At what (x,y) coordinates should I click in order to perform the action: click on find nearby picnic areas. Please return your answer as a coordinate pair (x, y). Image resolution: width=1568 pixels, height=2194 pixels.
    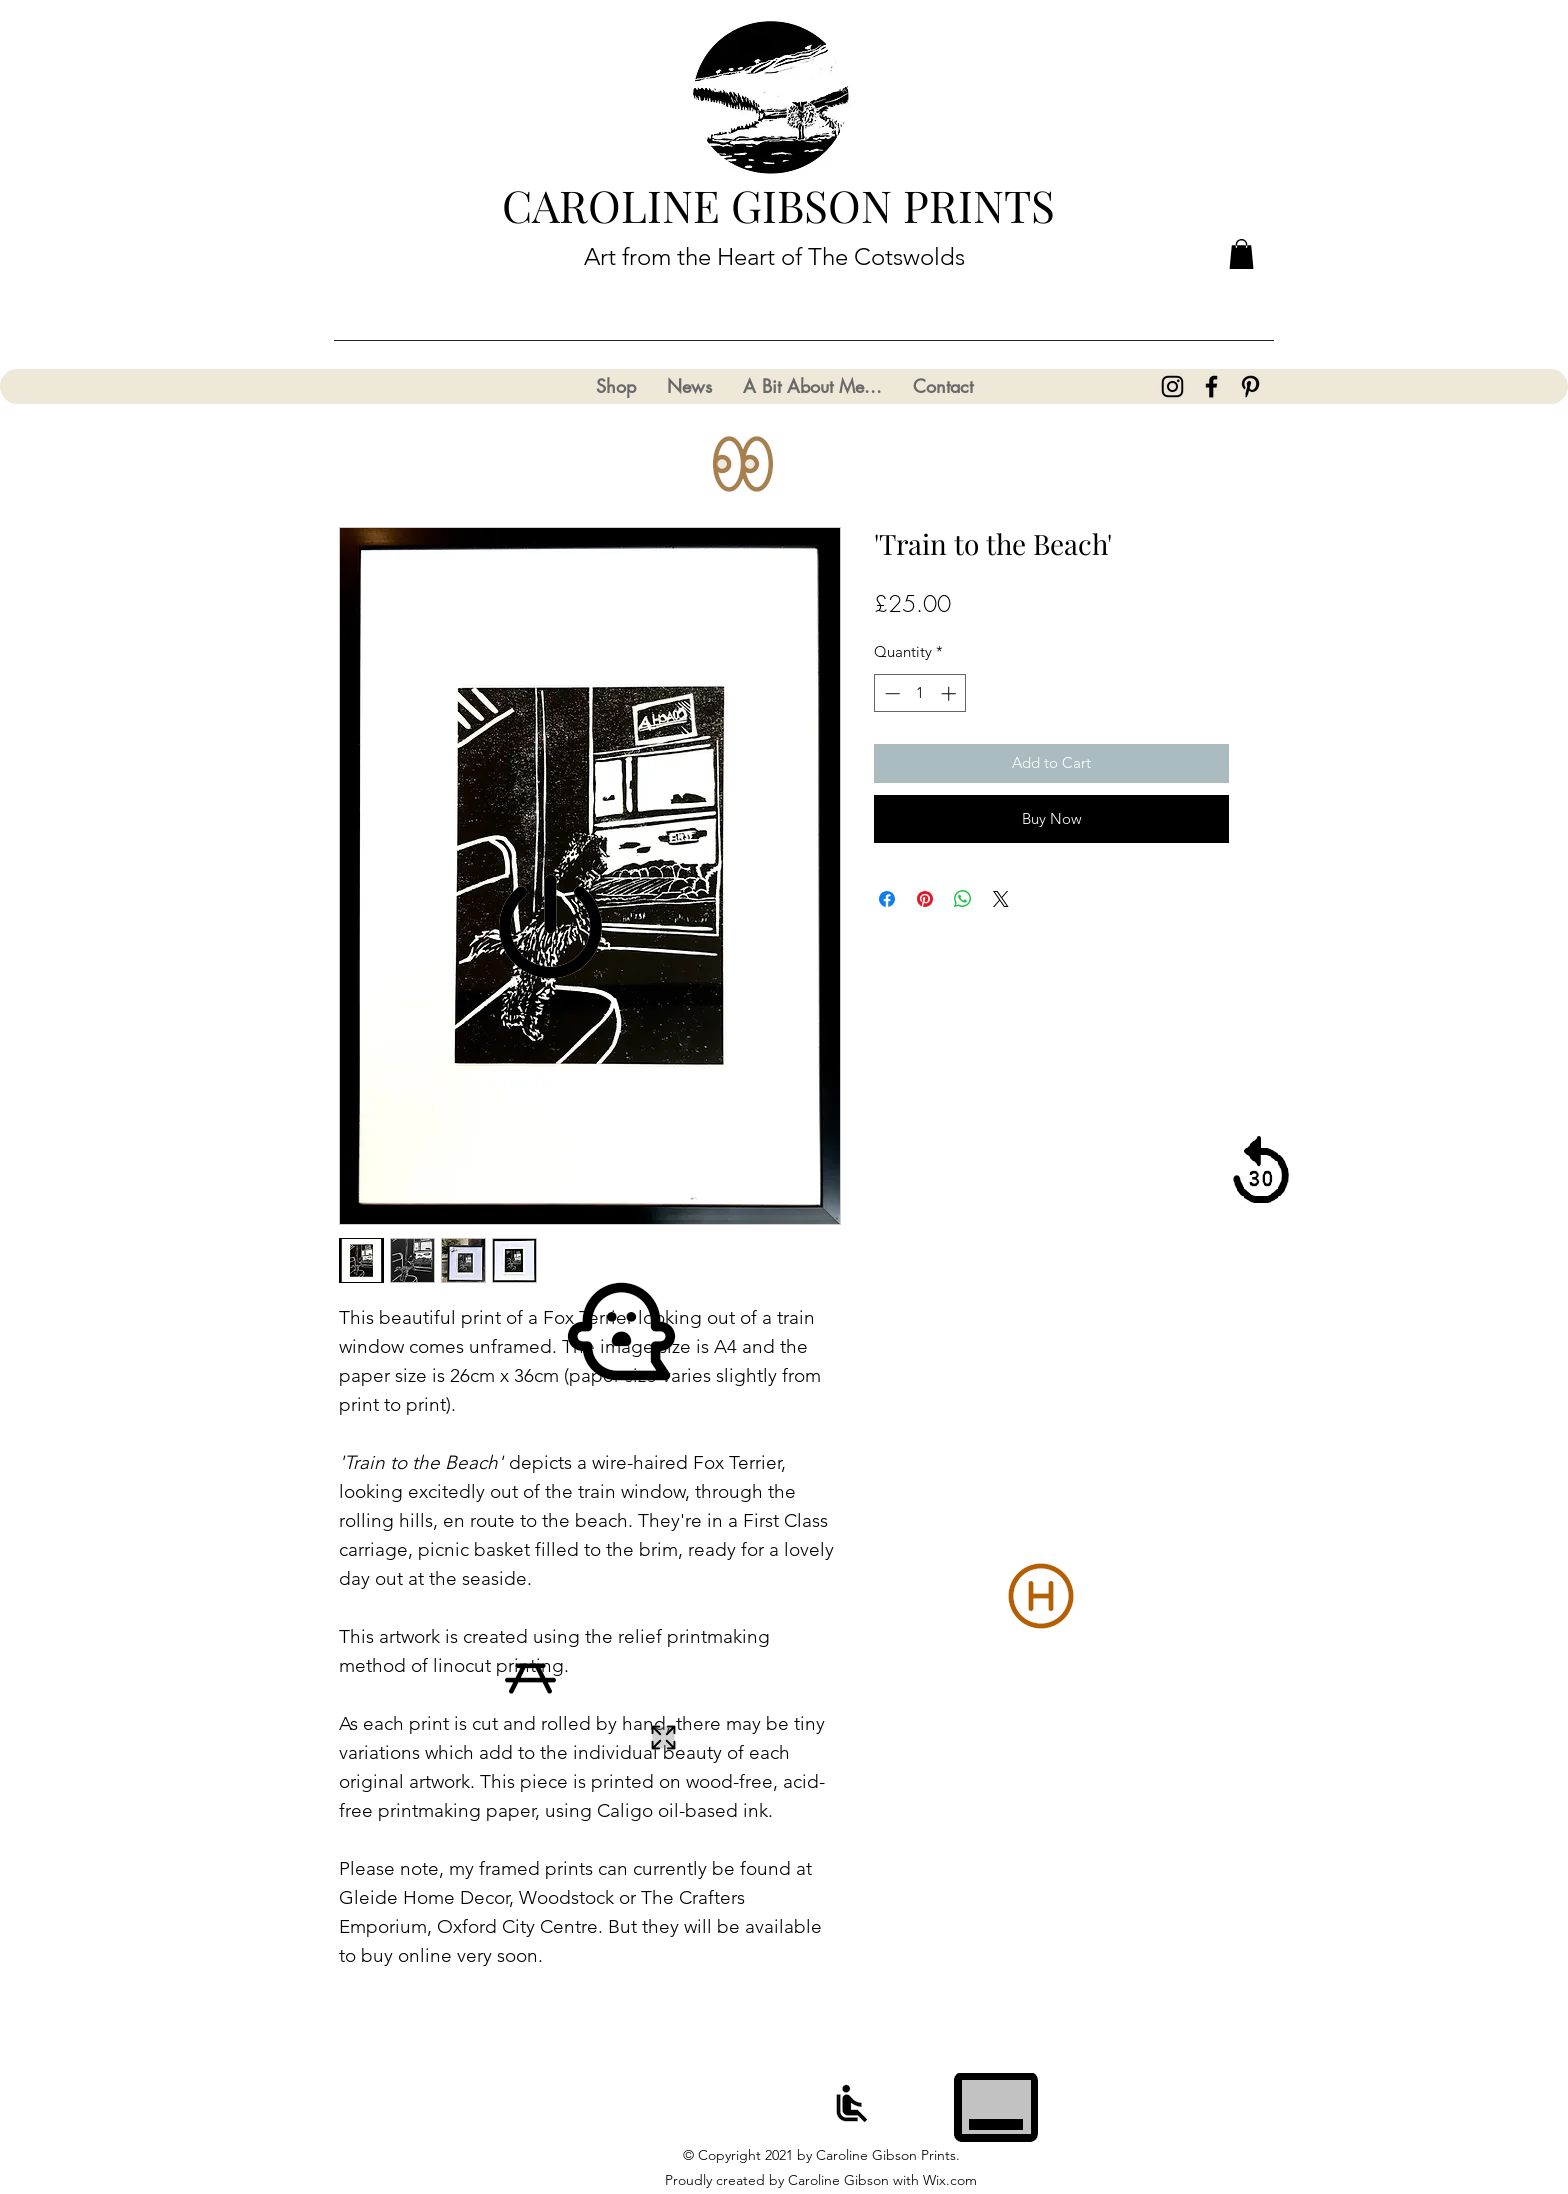
    Looking at the image, I should click on (530, 1678).